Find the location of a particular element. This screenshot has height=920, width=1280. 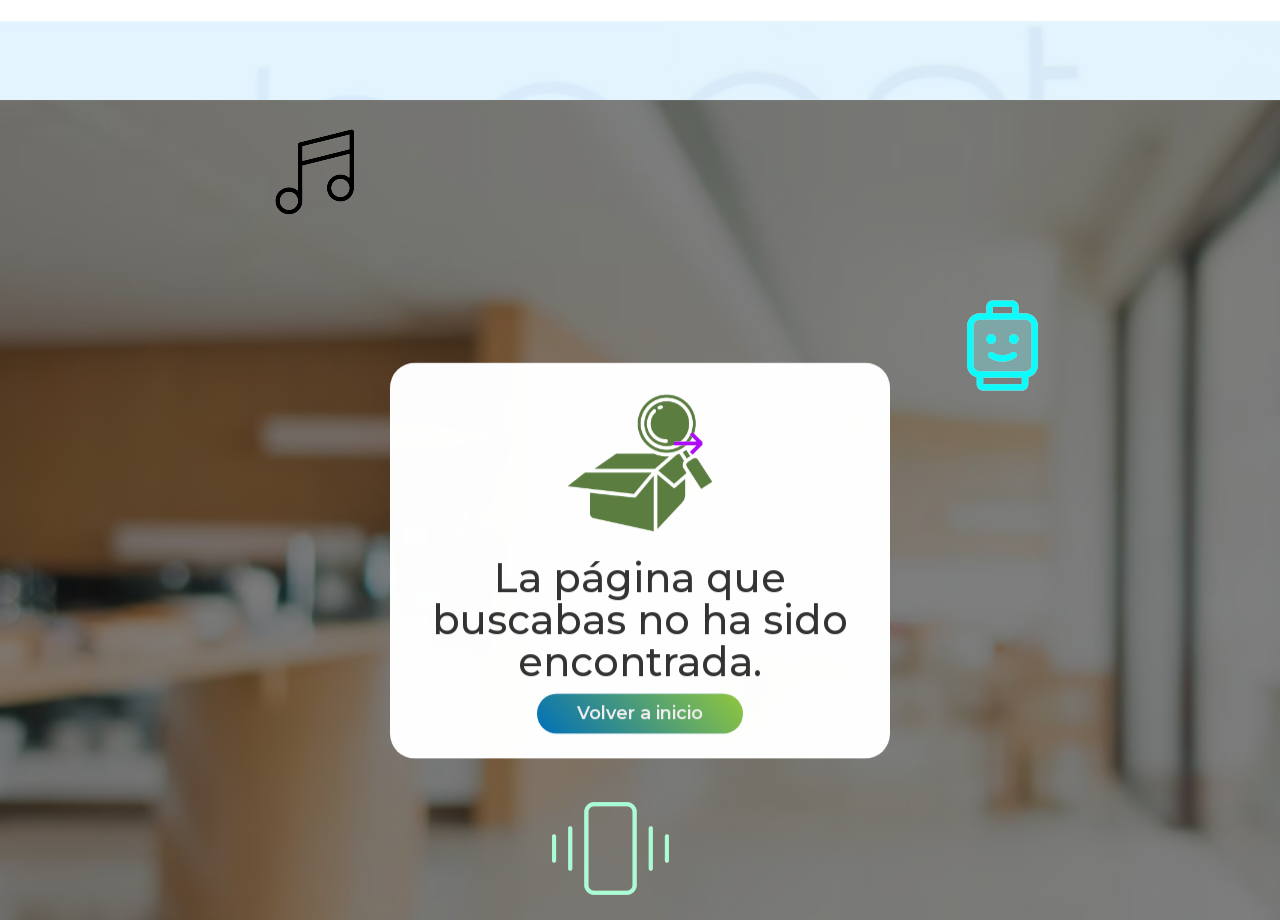

access music library or audio player is located at coordinates (319, 173).